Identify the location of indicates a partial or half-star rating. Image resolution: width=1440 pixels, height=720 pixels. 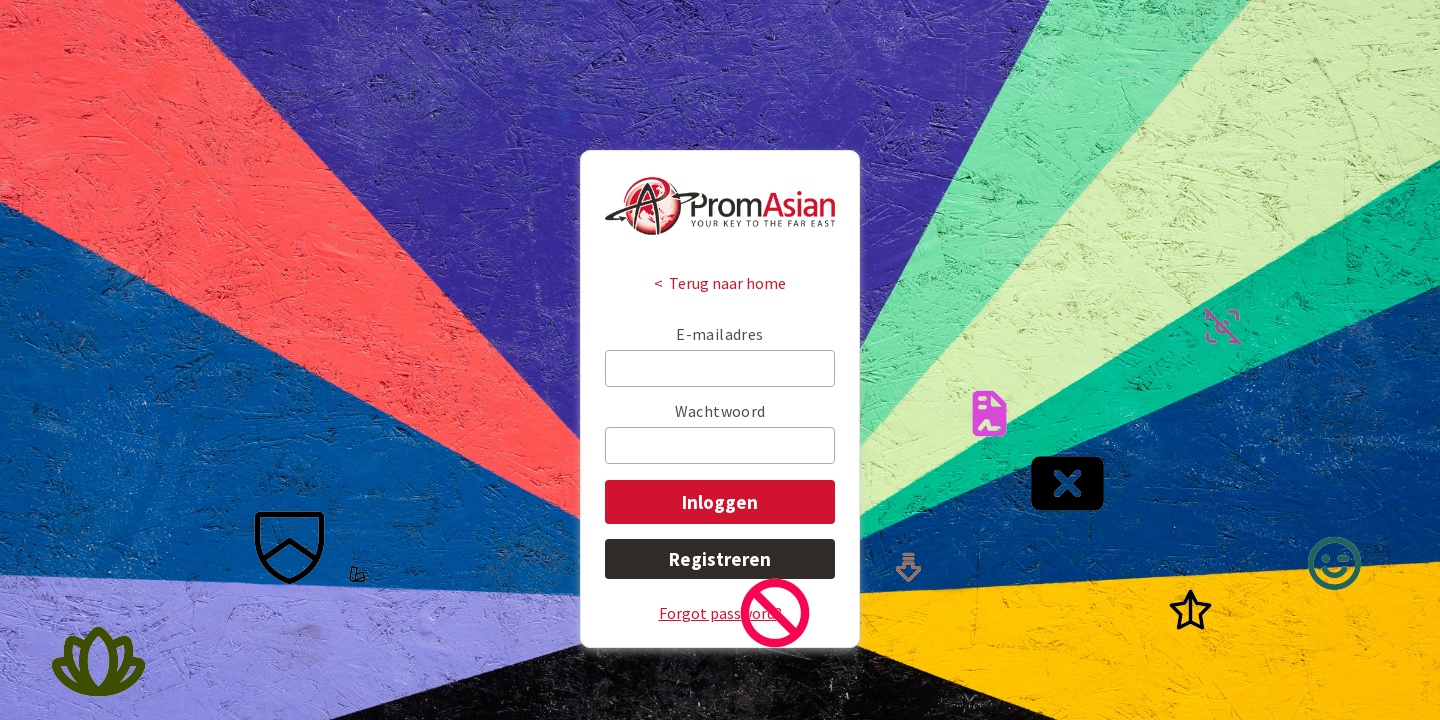
(1190, 611).